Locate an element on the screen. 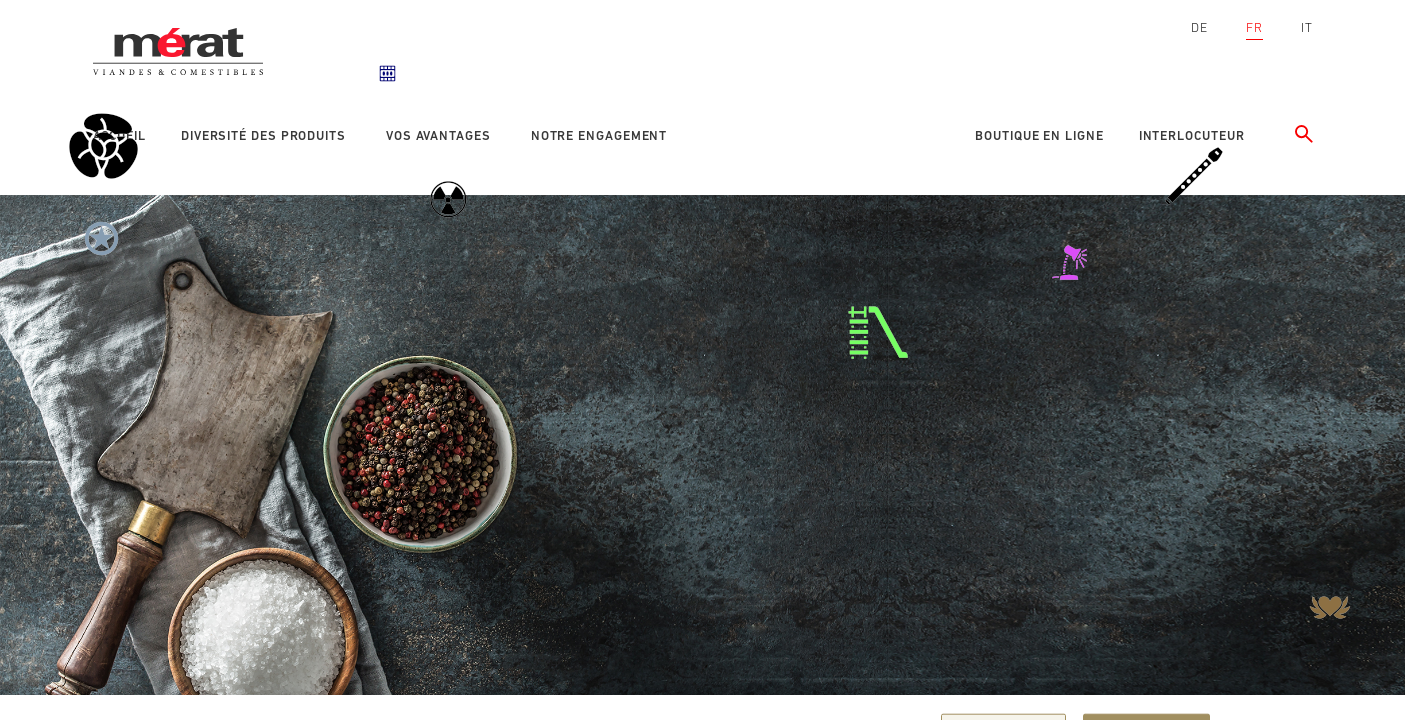 The height and width of the screenshot is (720, 1405). add to favorites with flair is located at coordinates (1330, 608).